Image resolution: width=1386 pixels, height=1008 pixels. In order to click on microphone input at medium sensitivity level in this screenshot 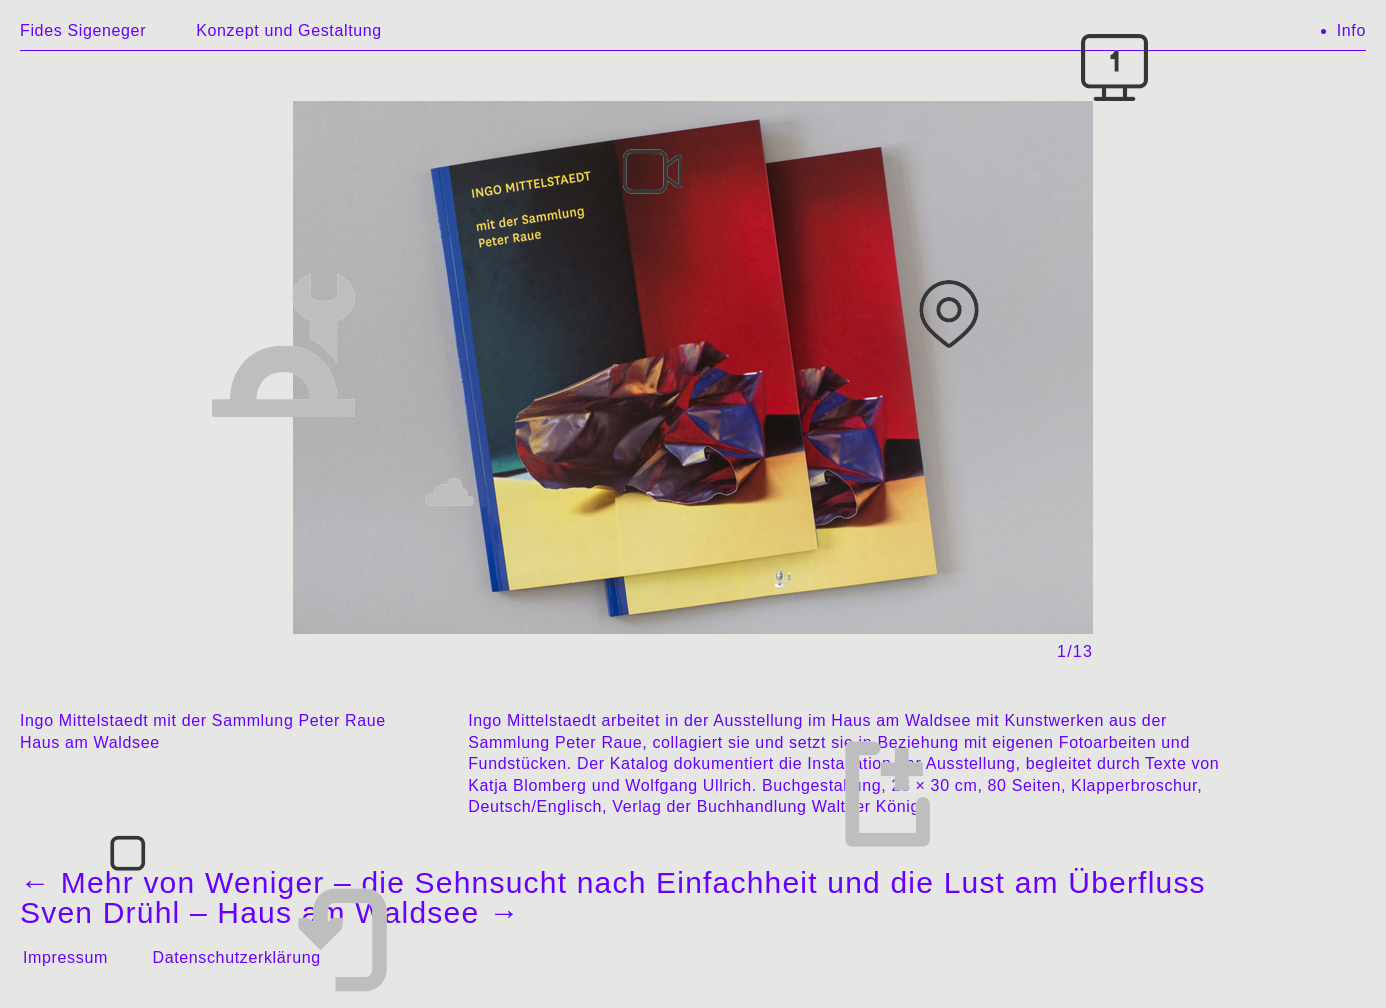, I will do `click(782, 579)`.